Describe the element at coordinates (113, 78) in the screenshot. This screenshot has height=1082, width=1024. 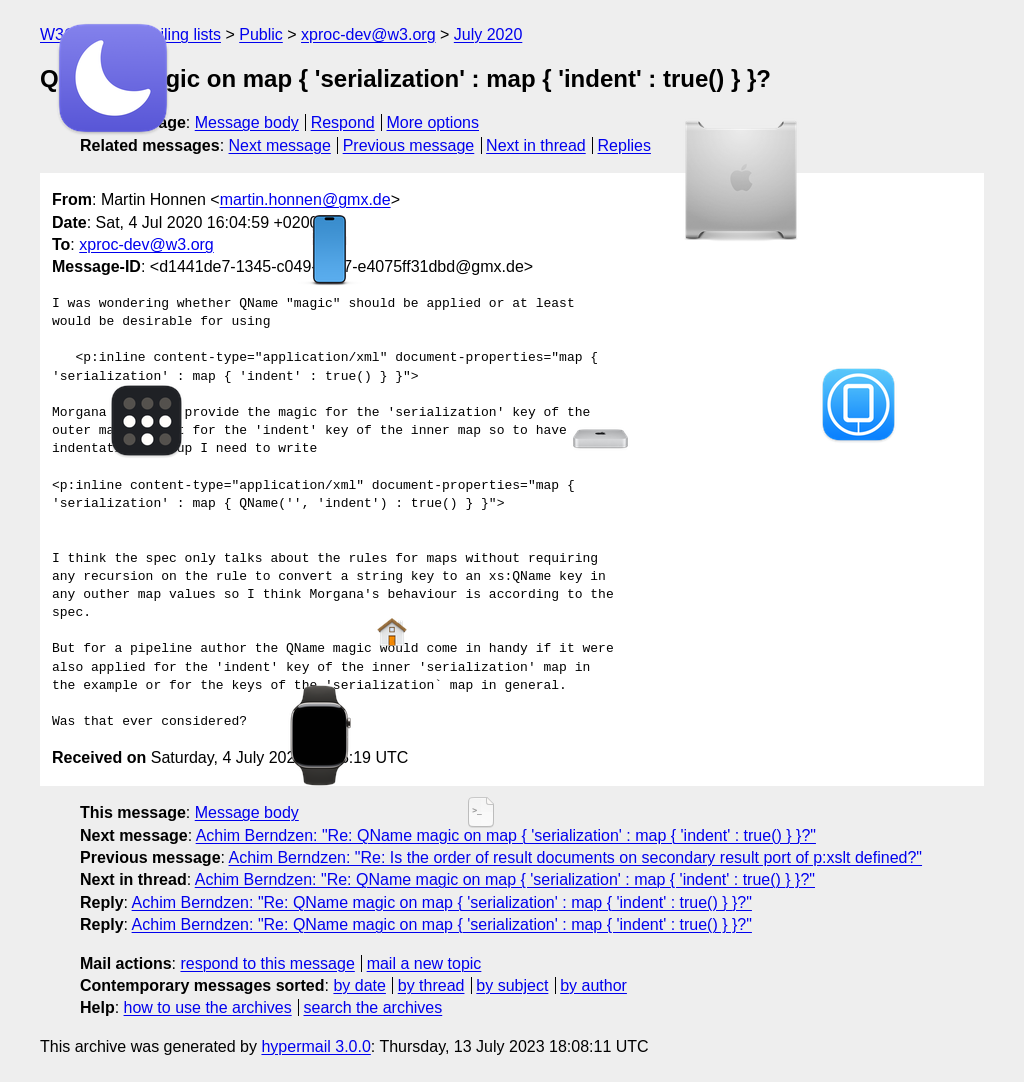
I see `enable focus mode to silence notifications` at that location.